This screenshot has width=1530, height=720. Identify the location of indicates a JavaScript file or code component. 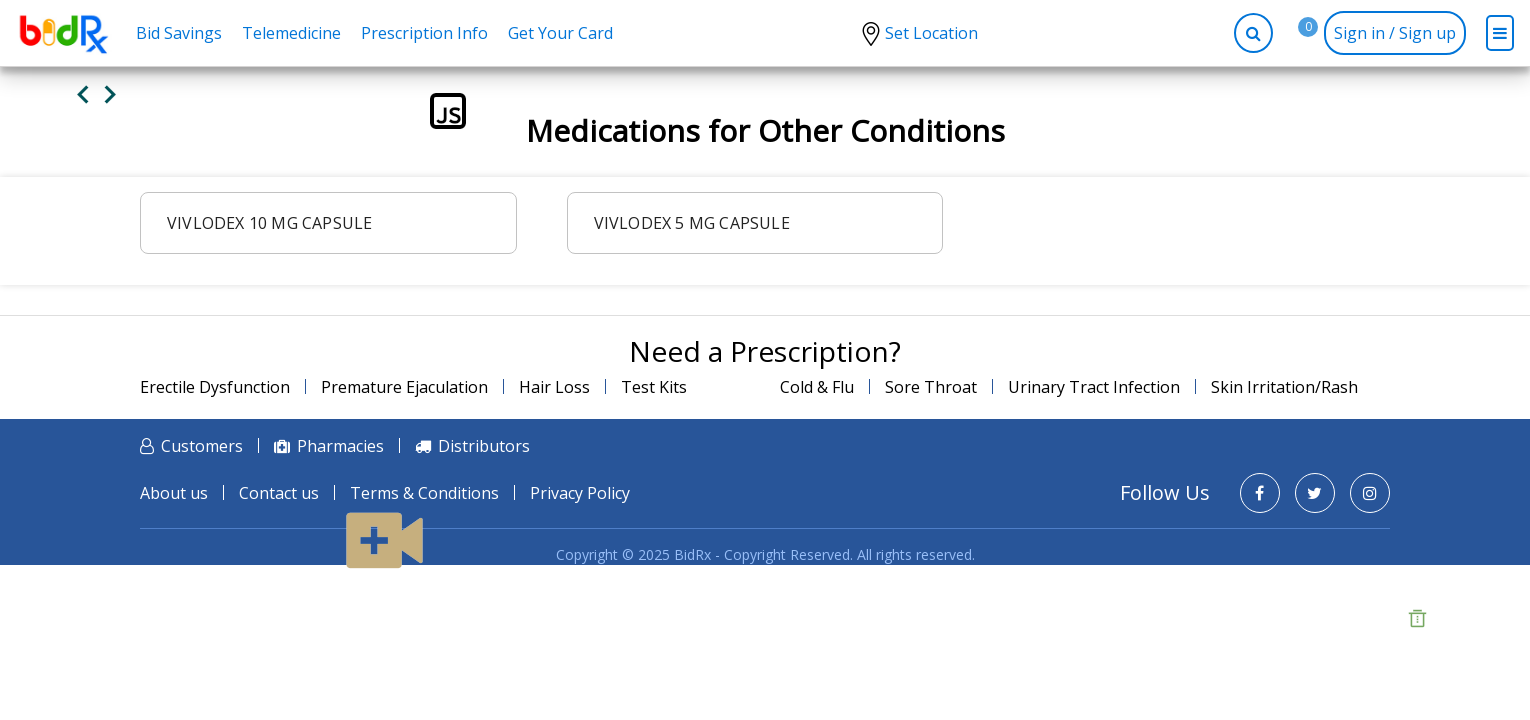
(448, 111).